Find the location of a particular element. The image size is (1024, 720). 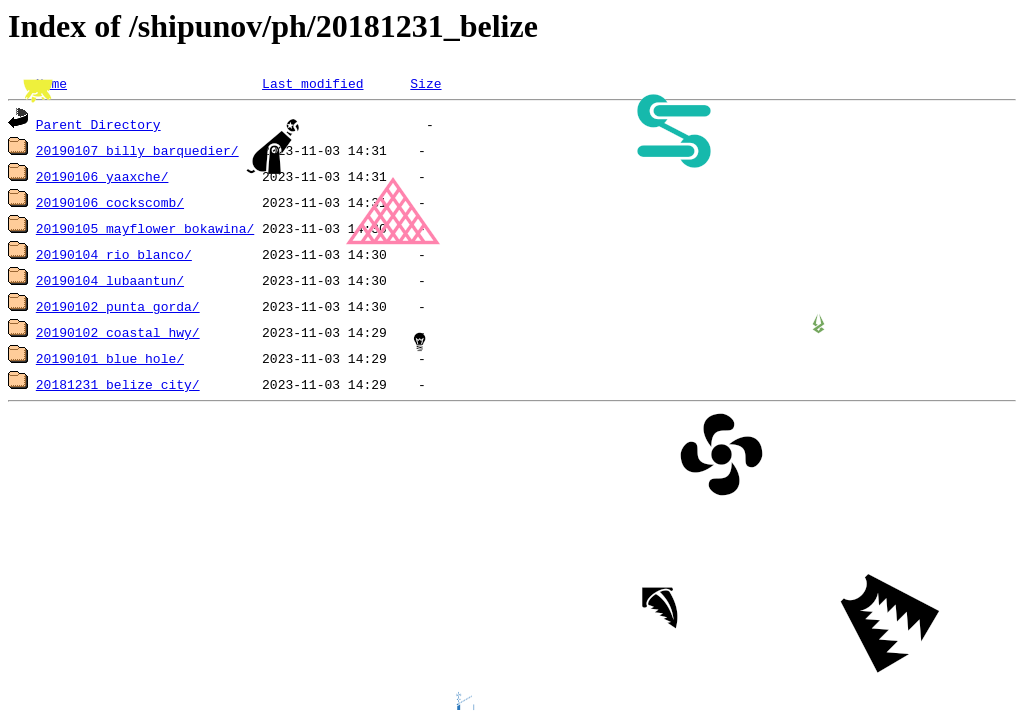

connect or link two items together is located at coordinates (674, 131).